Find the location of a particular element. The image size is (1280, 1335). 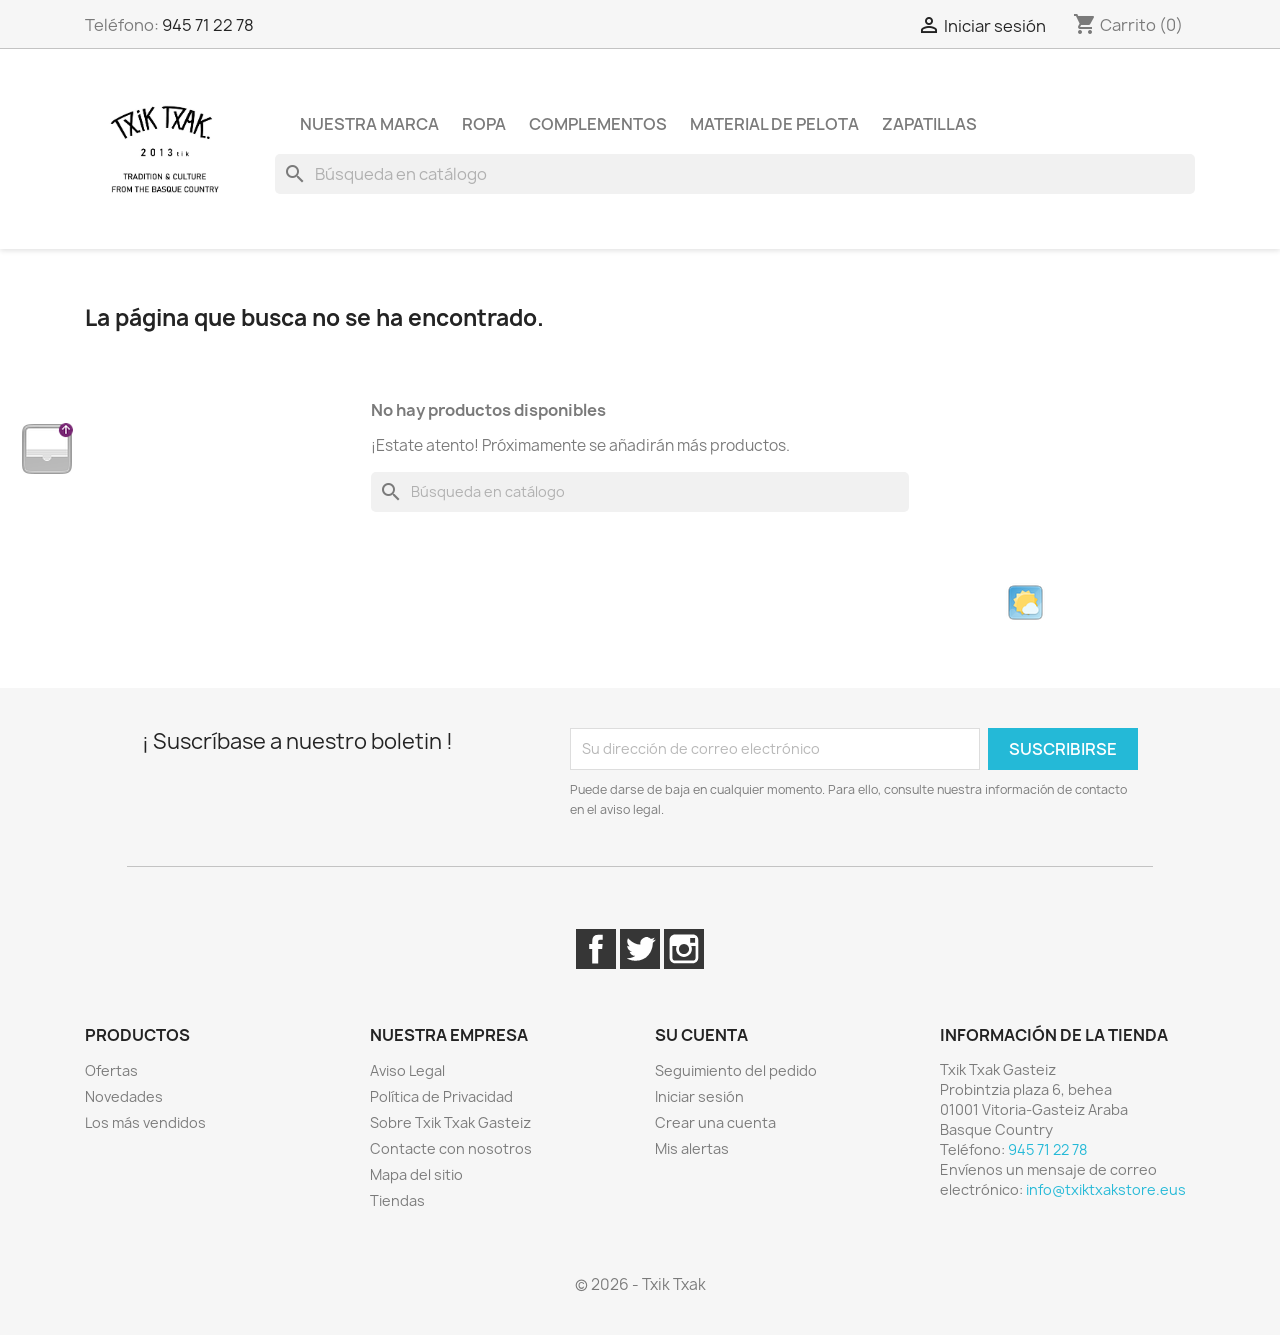

sync mail between outbox and inbox is located at coordinates (47, 449).